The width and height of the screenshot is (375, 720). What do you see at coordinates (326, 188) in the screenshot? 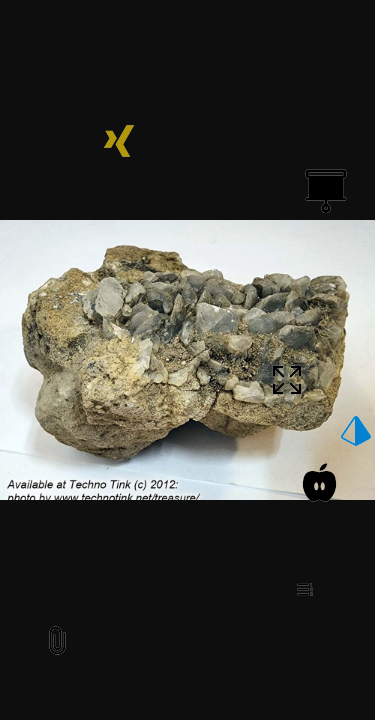
I see `start a presentation` at bounding box center [326, 188].